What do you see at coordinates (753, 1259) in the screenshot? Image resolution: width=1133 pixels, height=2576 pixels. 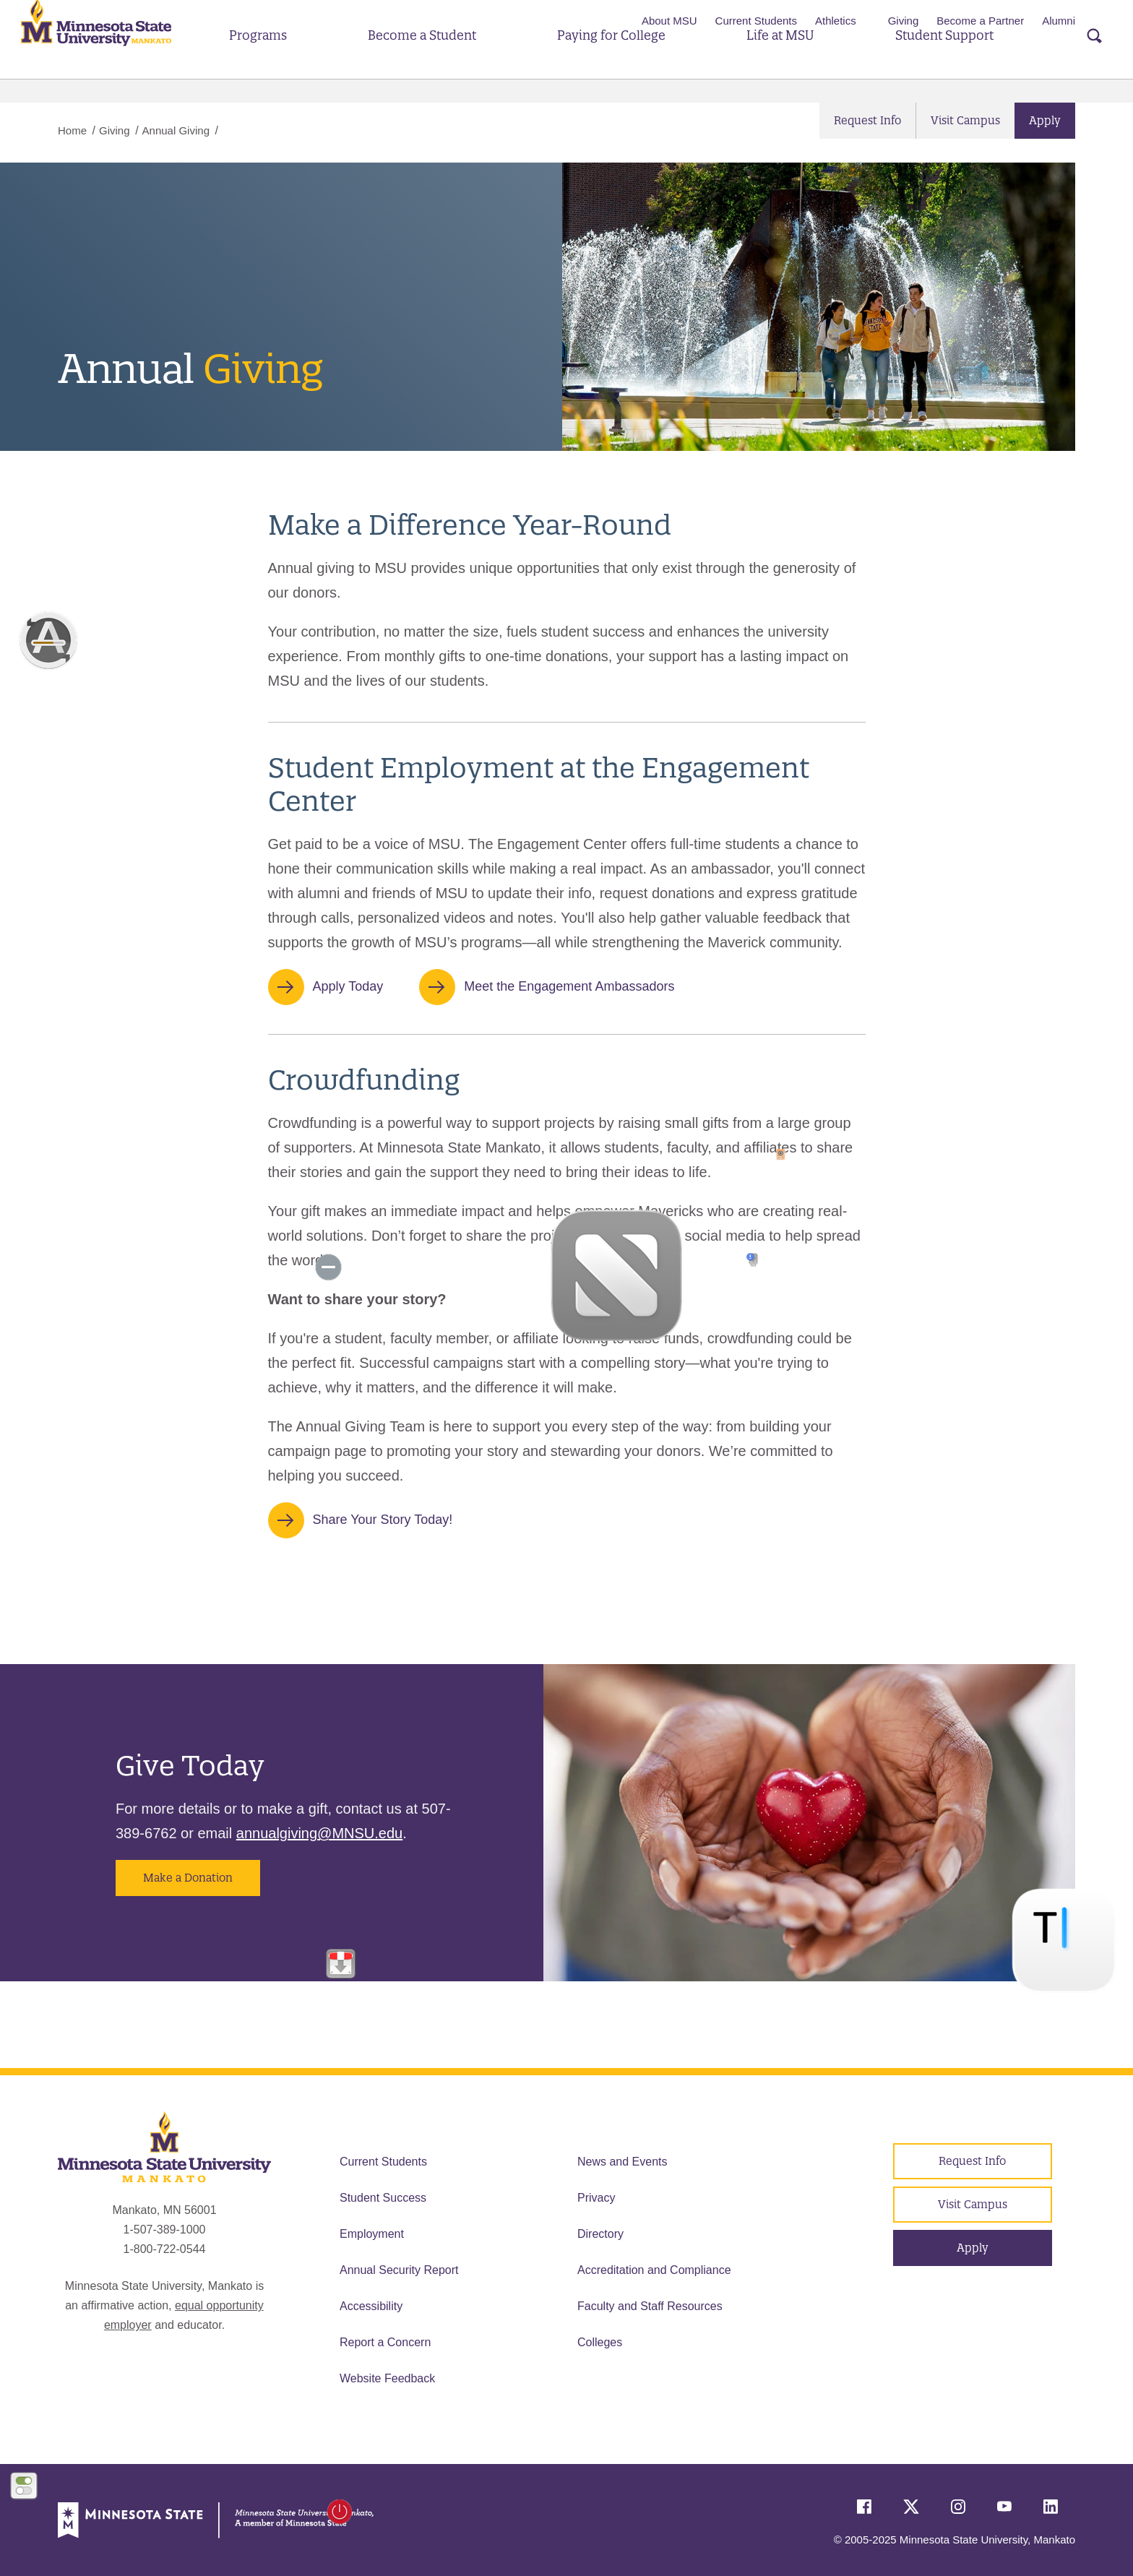 I see `create a bootable USB drive` at bounding box center [753, 1259].